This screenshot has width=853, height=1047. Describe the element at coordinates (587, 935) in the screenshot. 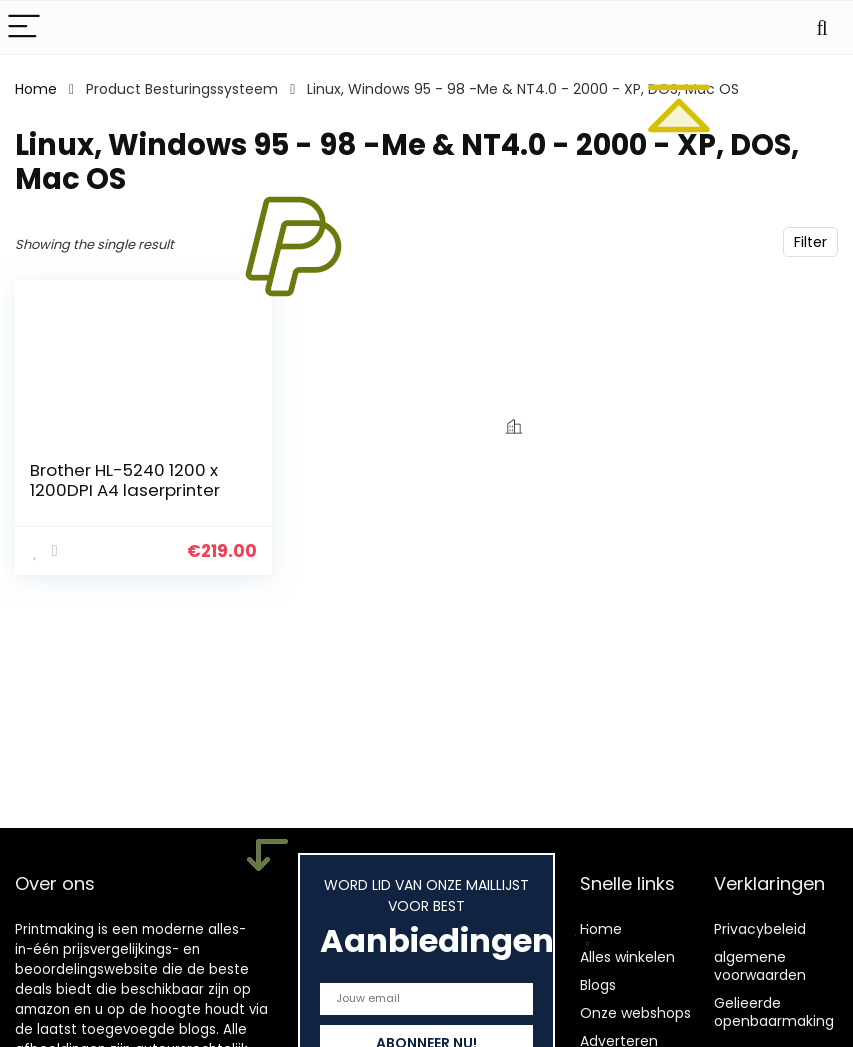

I see `perform division operation` at that location.